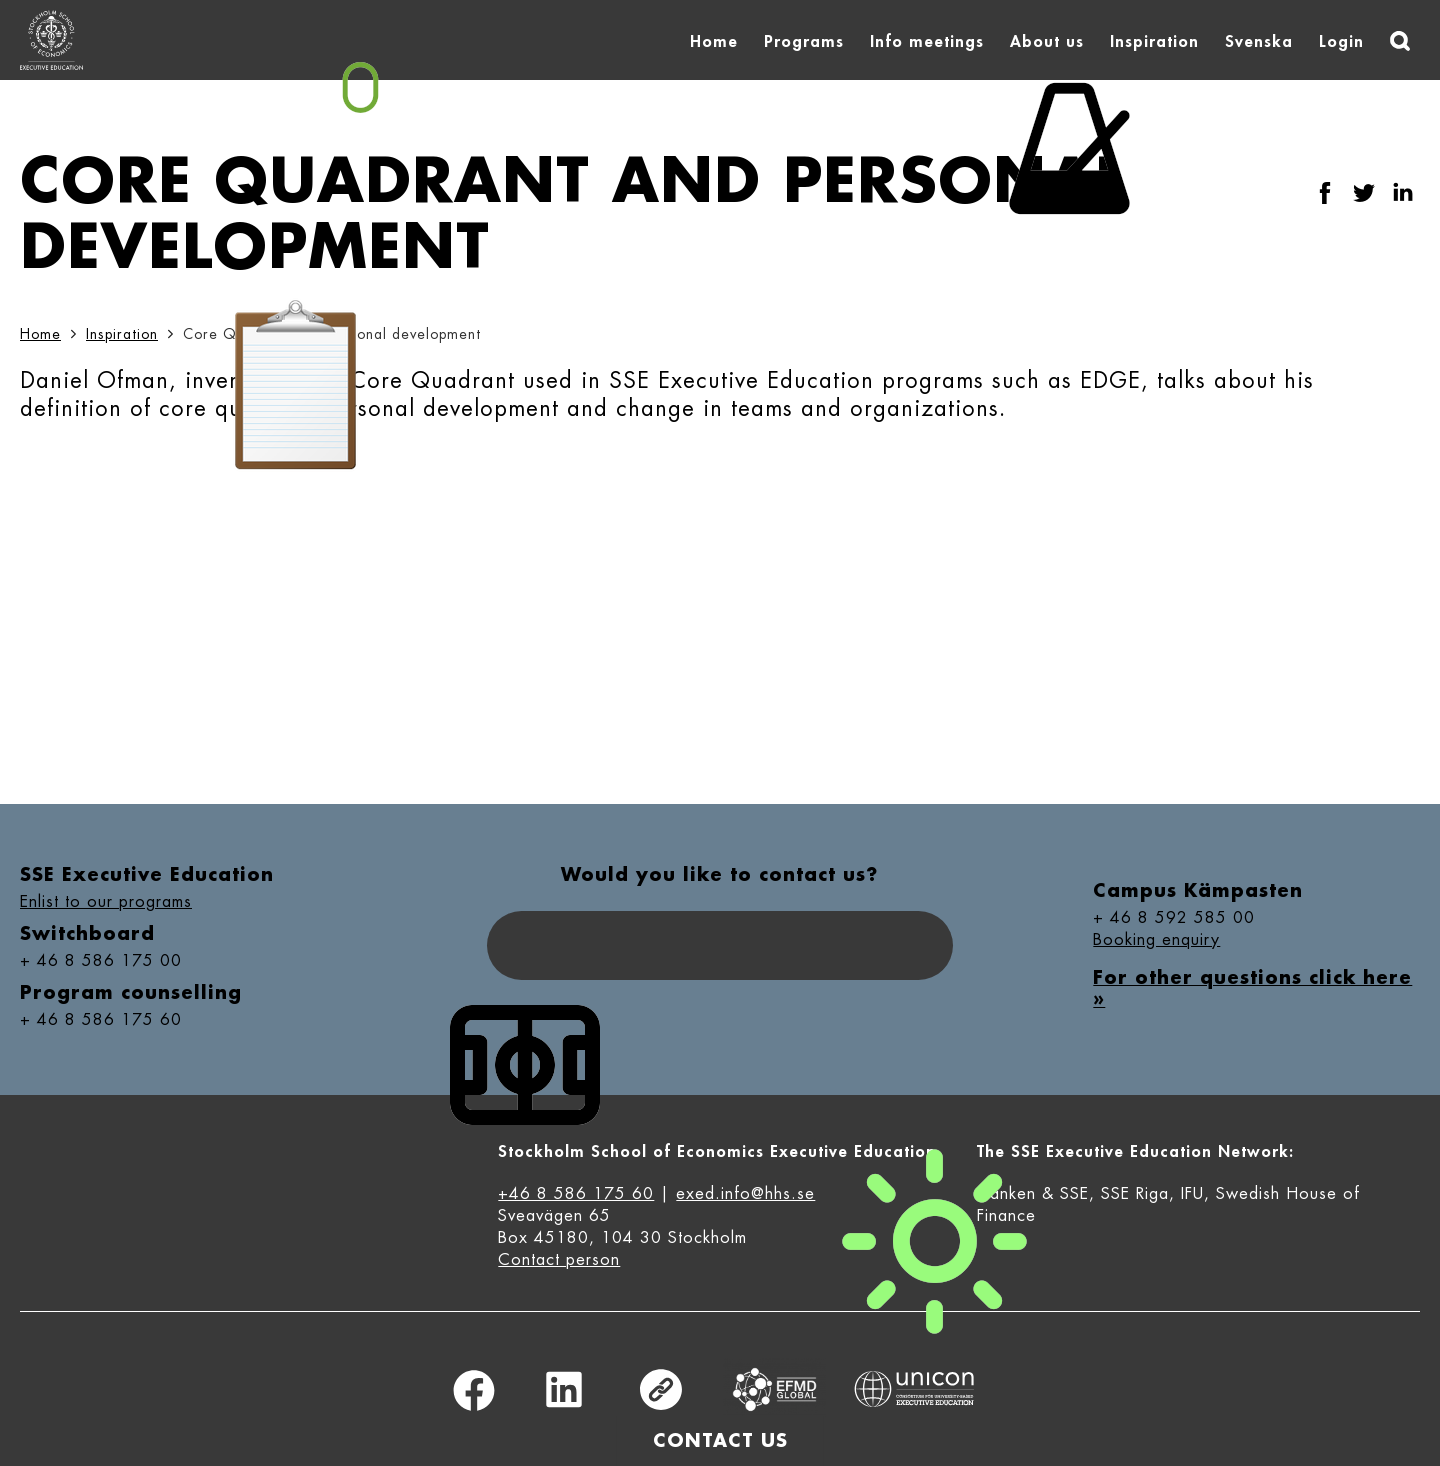 This screenshot has height=1466, width=1440. I want to click on access medication or pharmacy features, so click(360, 87).